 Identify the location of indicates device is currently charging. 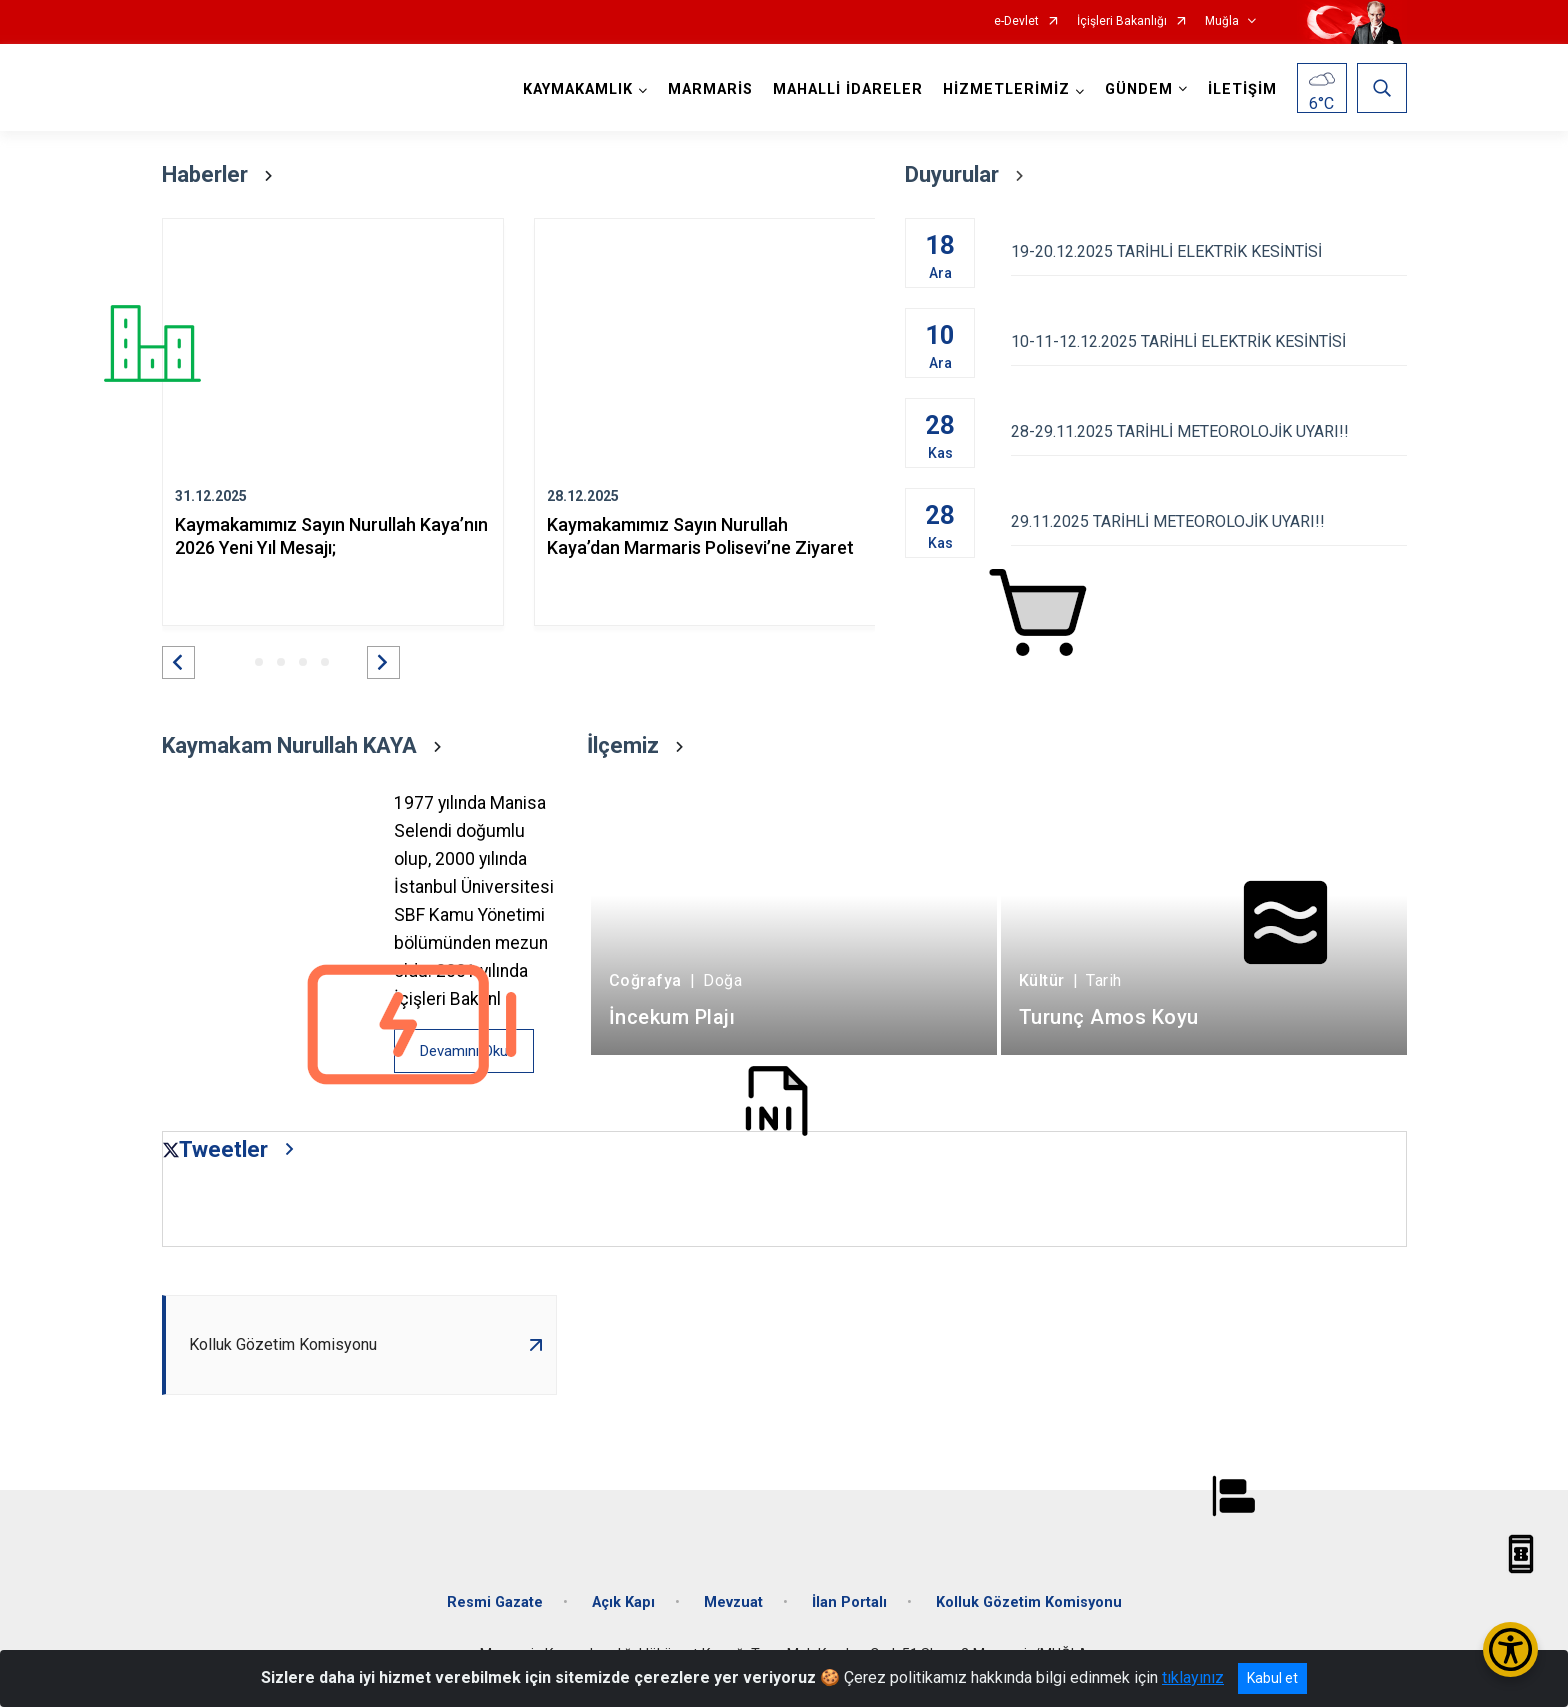
(408, 1024).